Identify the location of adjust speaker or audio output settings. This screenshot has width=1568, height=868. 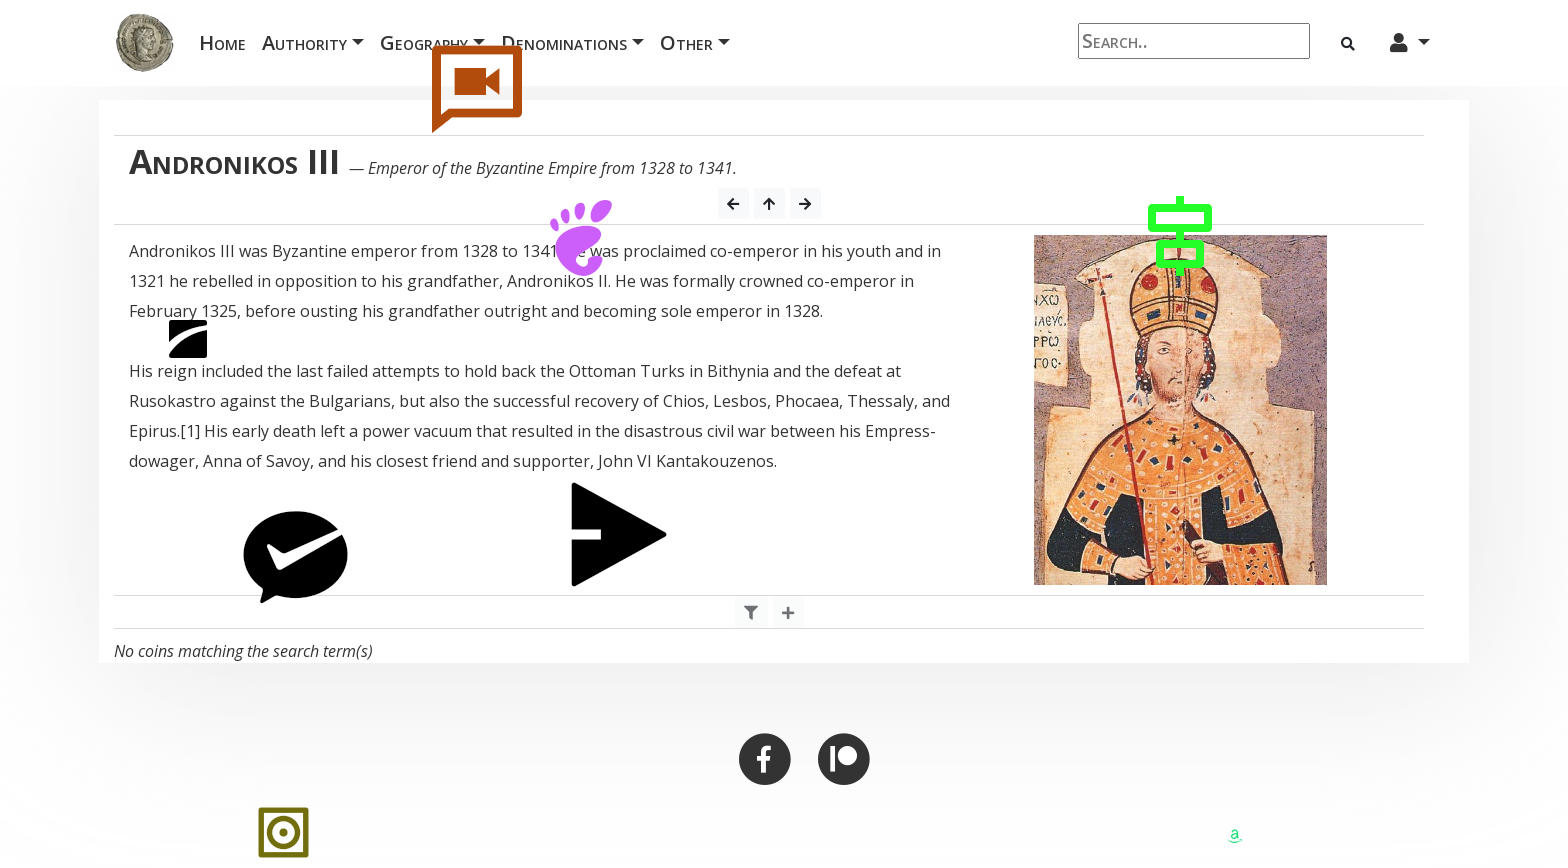
(283, 832).